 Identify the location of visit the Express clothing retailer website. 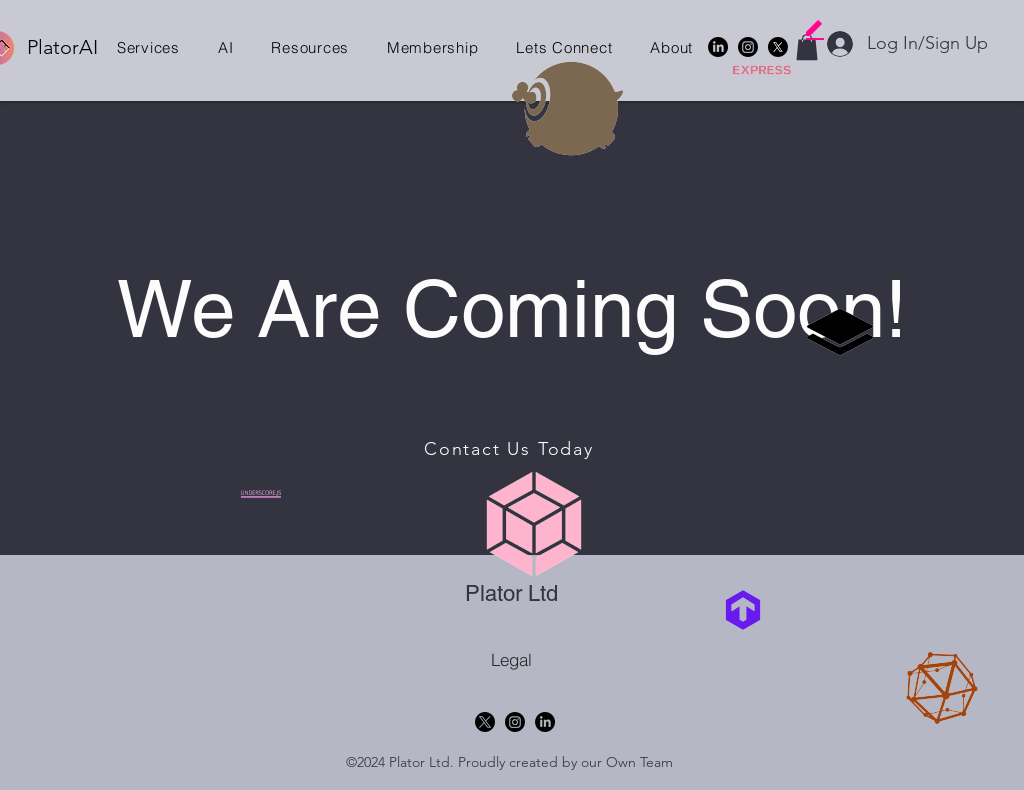
(762, 70).